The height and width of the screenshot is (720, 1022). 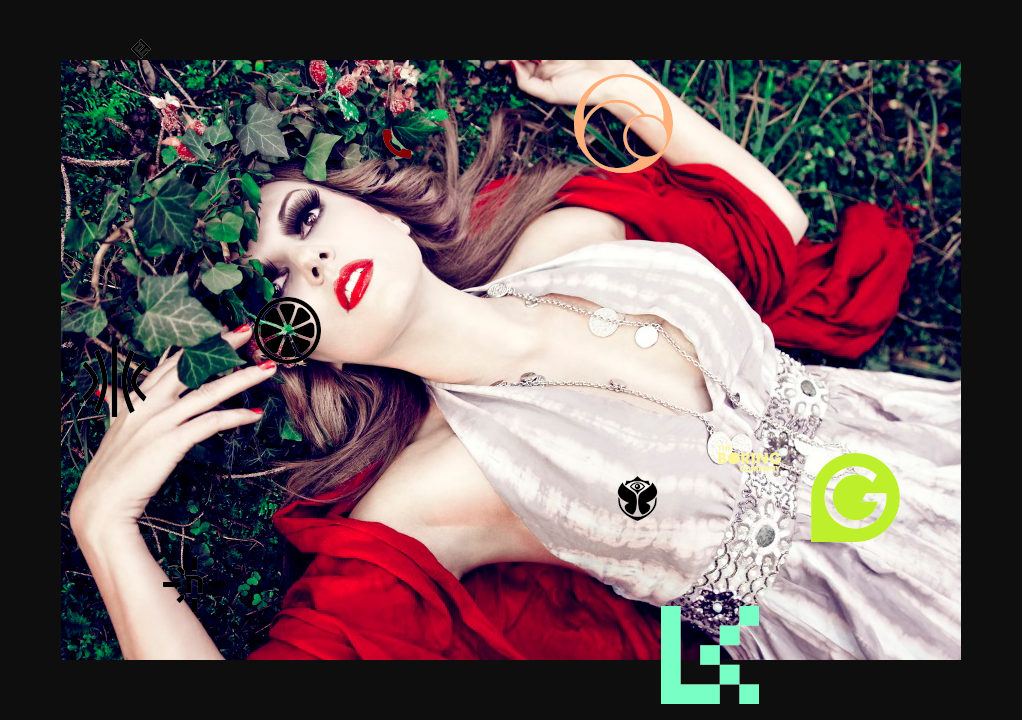 What do you see at coordinates (114, 381) in the screenshot?
I see `talos logo` at bounding box center [114, 381].